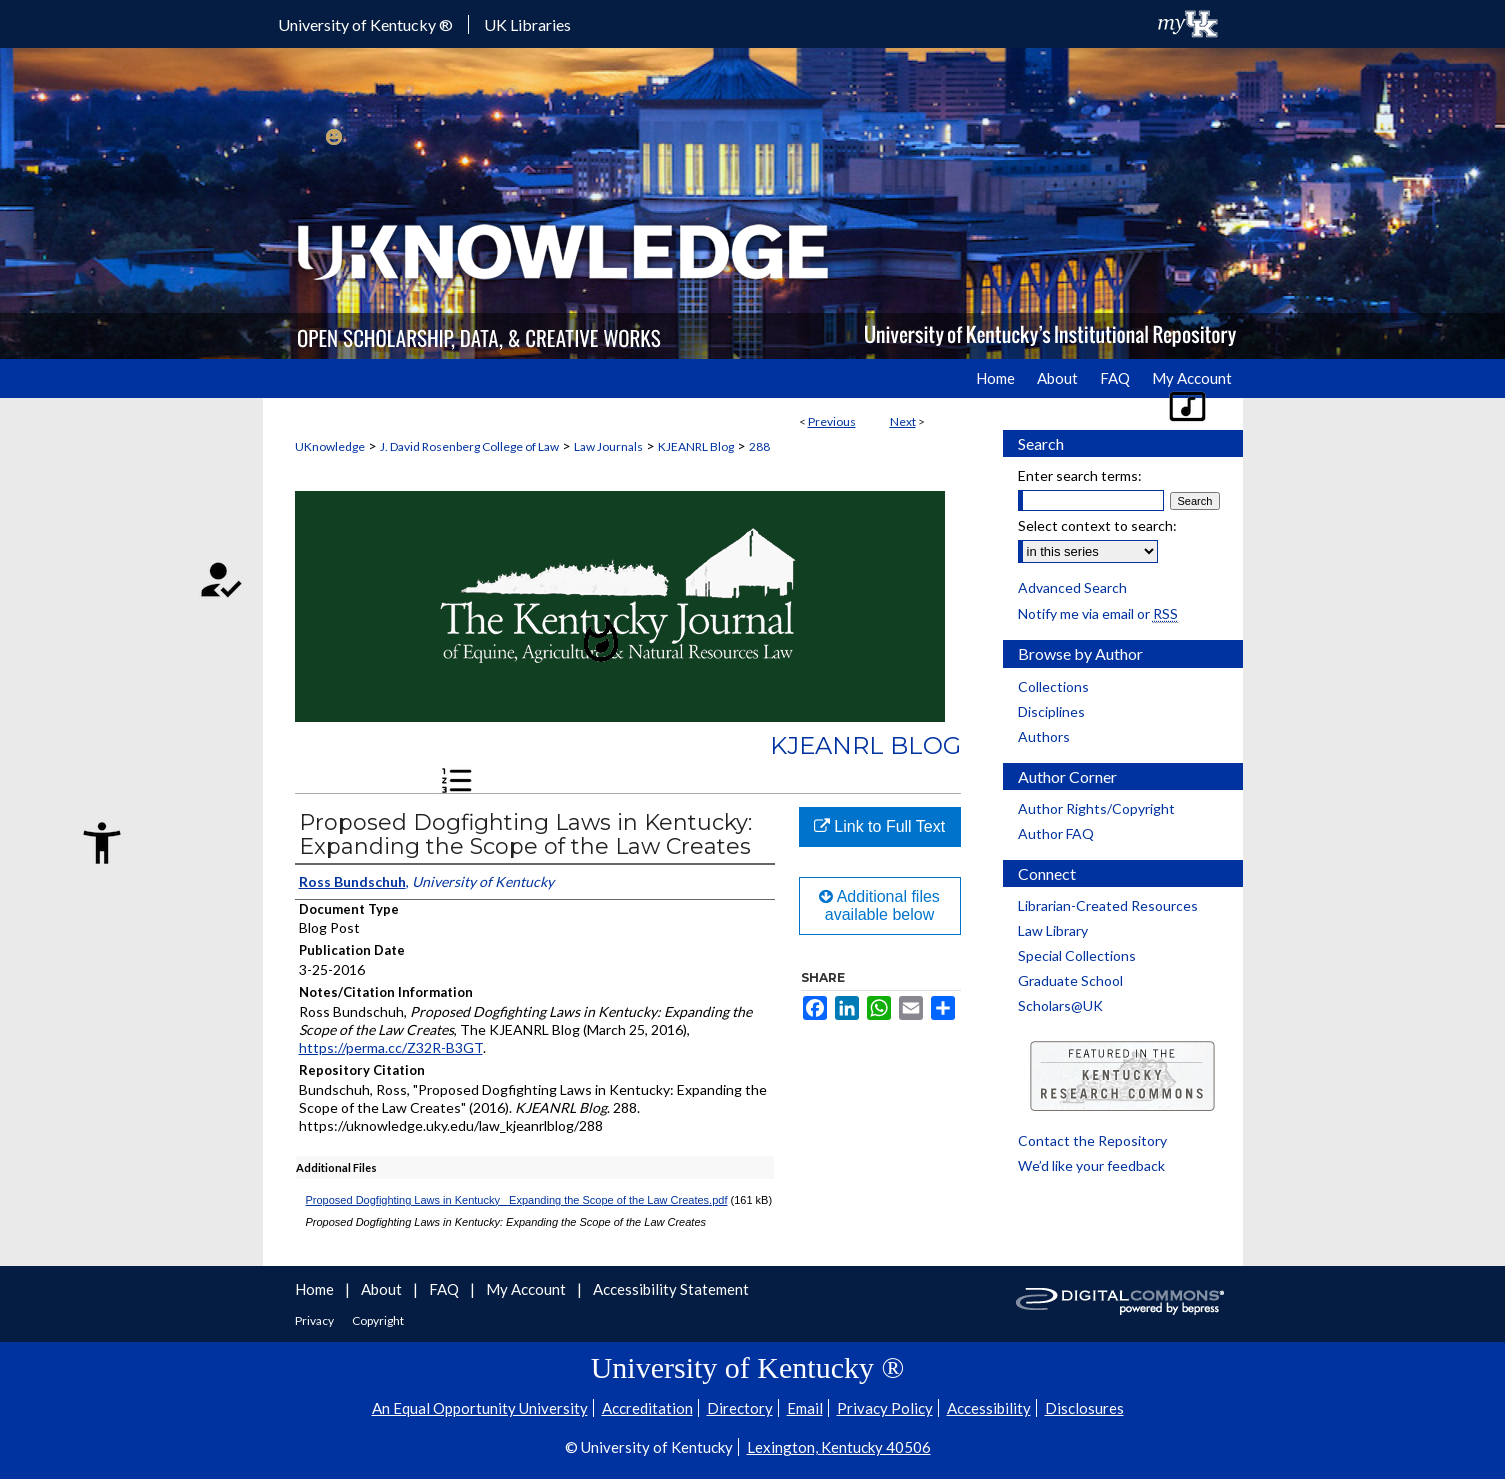 The width and height of the screenshot is (1505, 1479). I want to click on play or browse music videos, so click(1187, 406).